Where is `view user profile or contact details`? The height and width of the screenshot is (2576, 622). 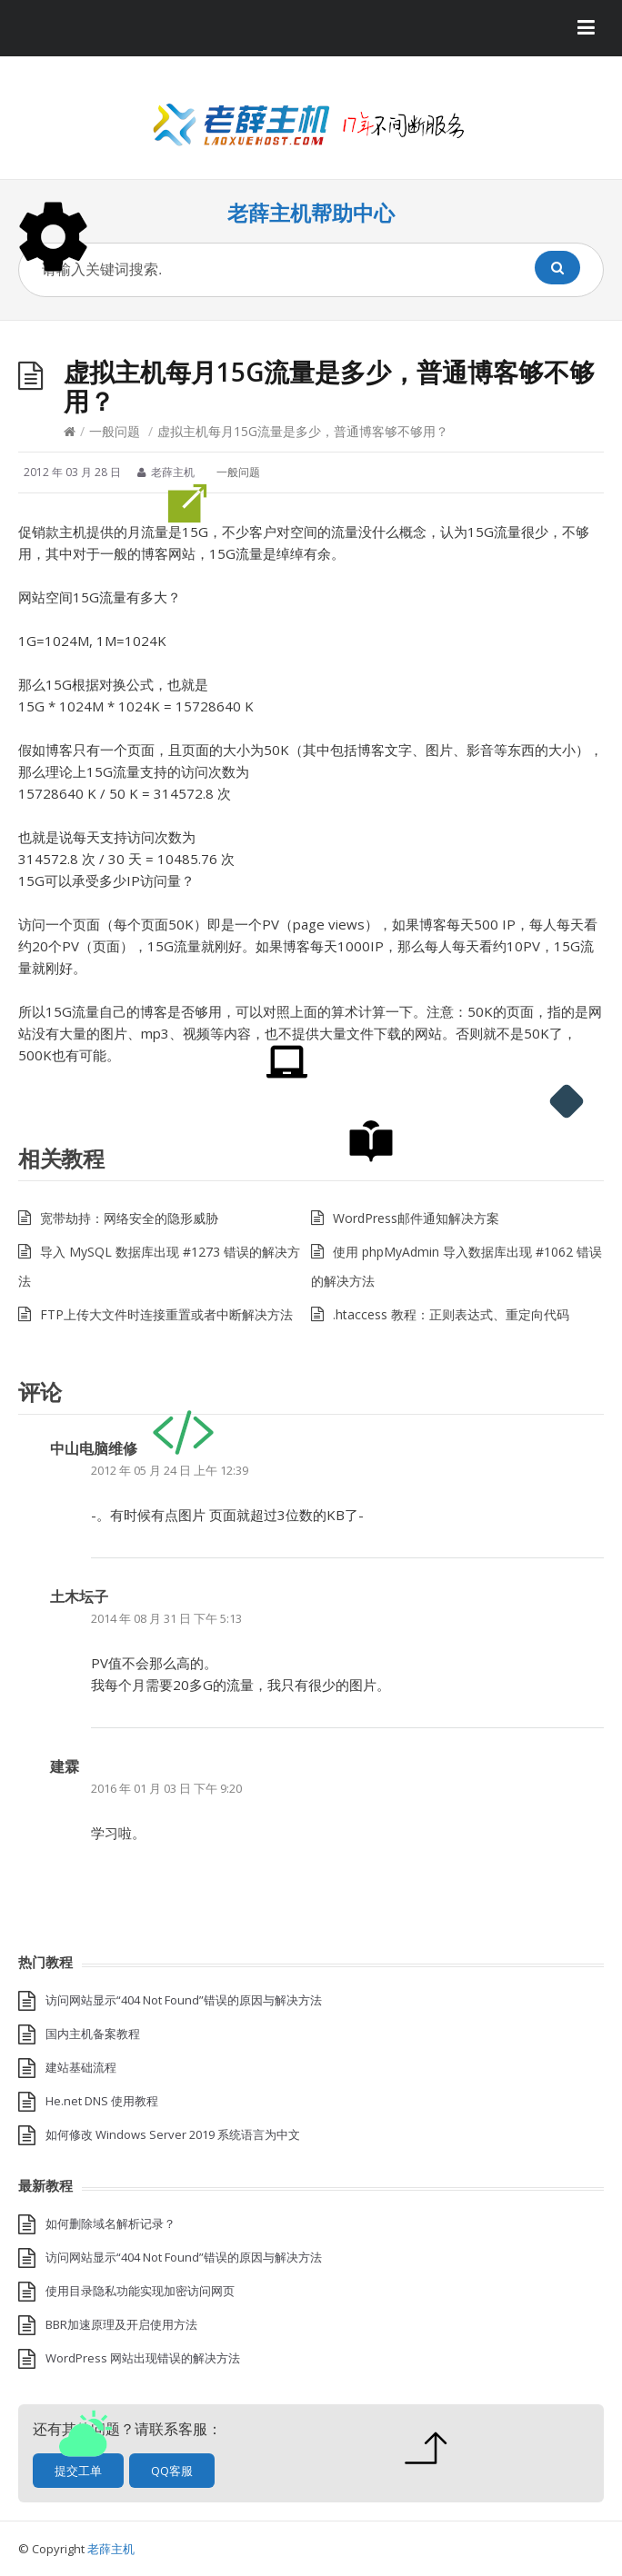 view user profile or contact details is located at coordinates (371, 1140).